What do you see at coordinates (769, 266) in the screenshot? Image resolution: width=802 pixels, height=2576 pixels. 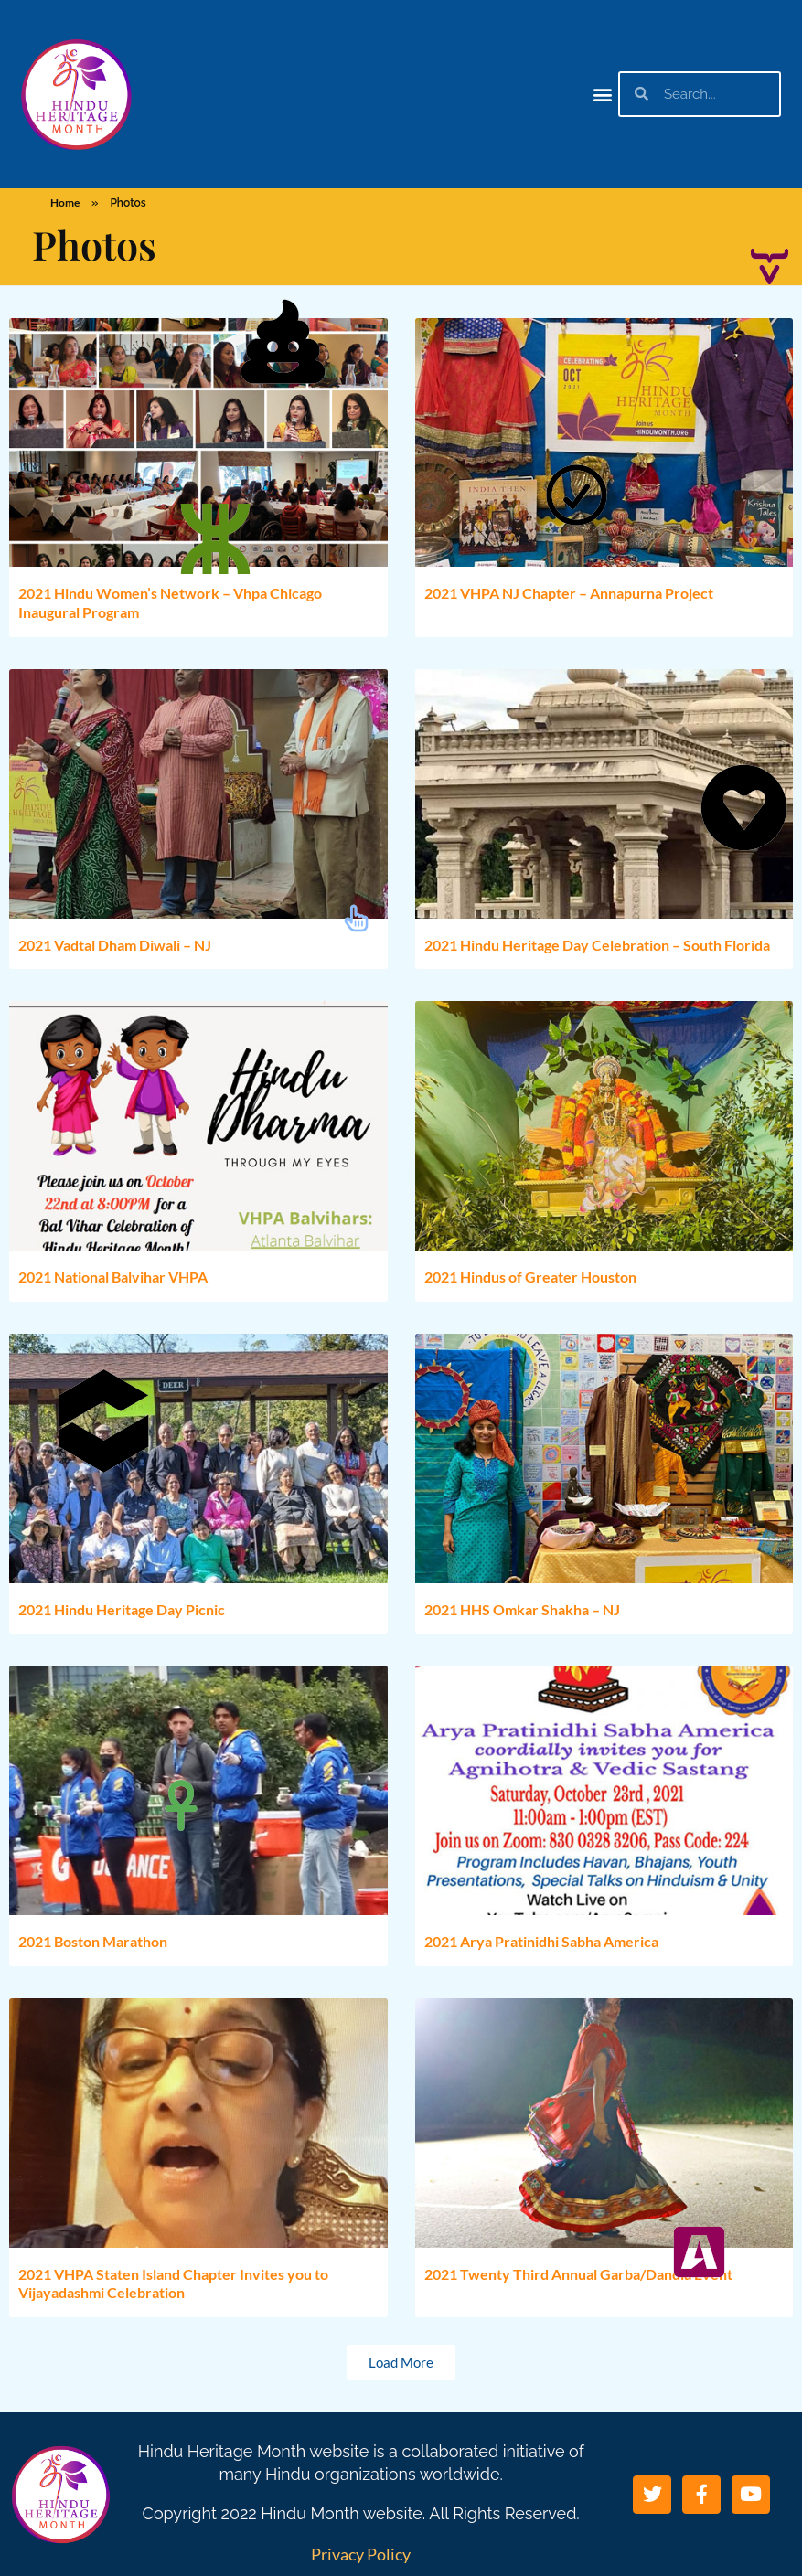 I see `vaadin framework branding logo` at bounding box center [769, 266].